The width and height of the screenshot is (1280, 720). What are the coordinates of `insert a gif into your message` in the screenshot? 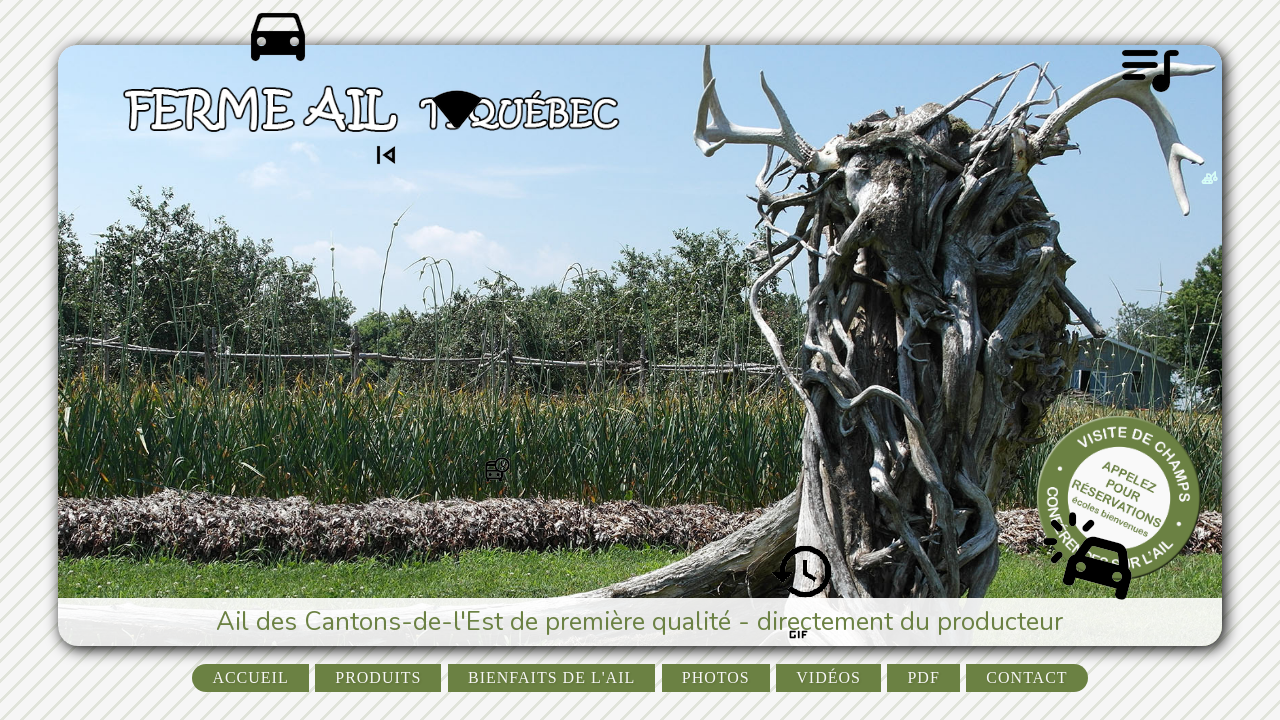 It's located at (798, 634).